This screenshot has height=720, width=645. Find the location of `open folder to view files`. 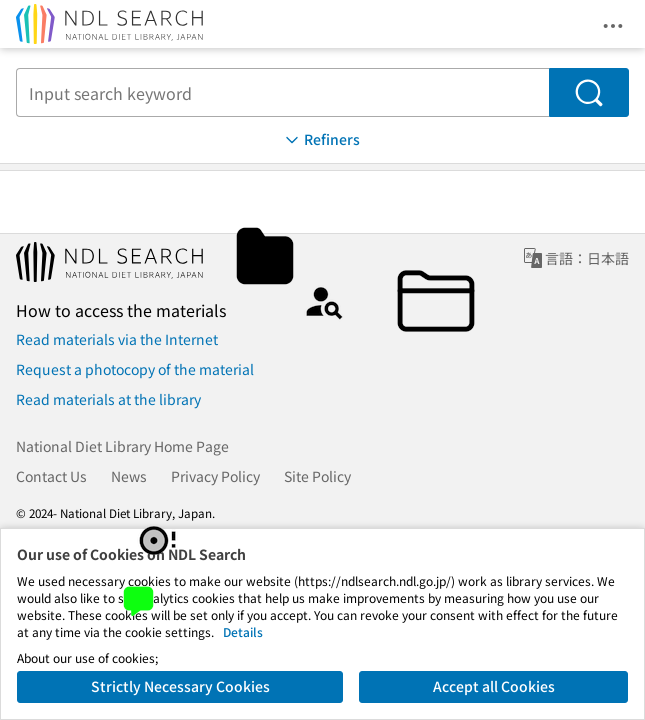

open folder to view files is located at coordinates (265, 256).